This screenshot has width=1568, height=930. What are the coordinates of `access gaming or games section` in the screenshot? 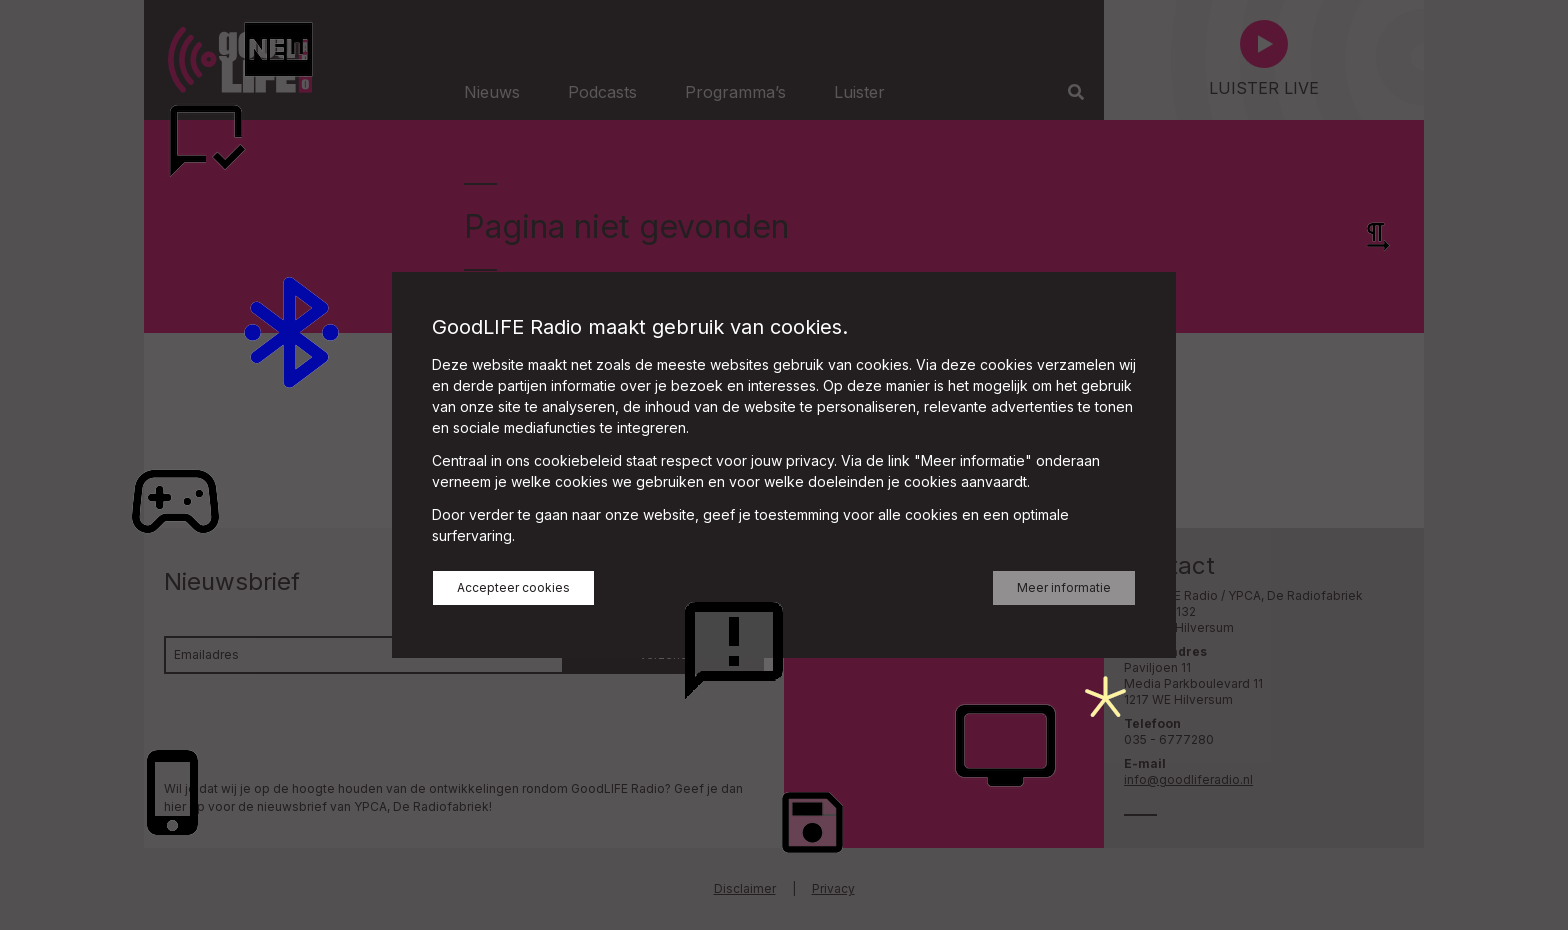 It's located at (175, 501).